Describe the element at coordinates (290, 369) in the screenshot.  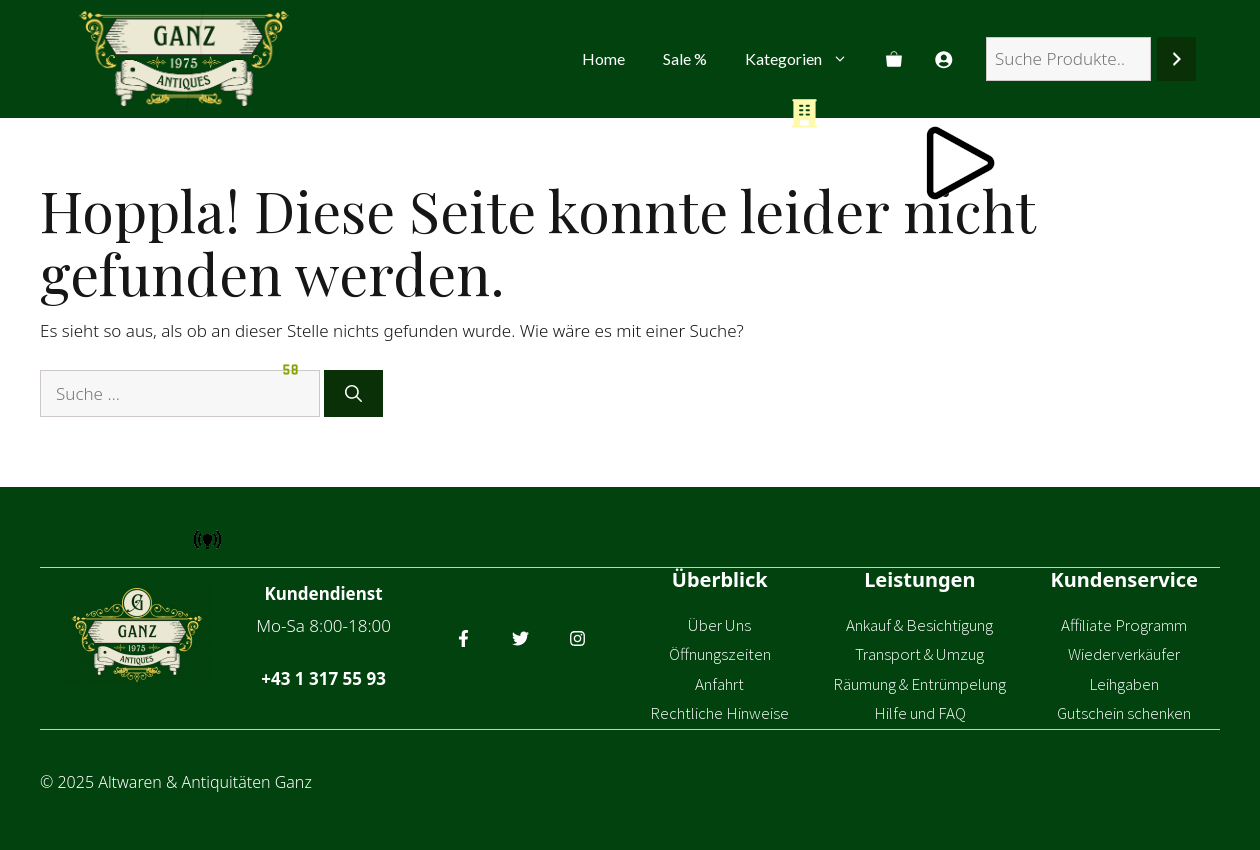
I see `indicates item number 58 in a list or sequence` at that location.